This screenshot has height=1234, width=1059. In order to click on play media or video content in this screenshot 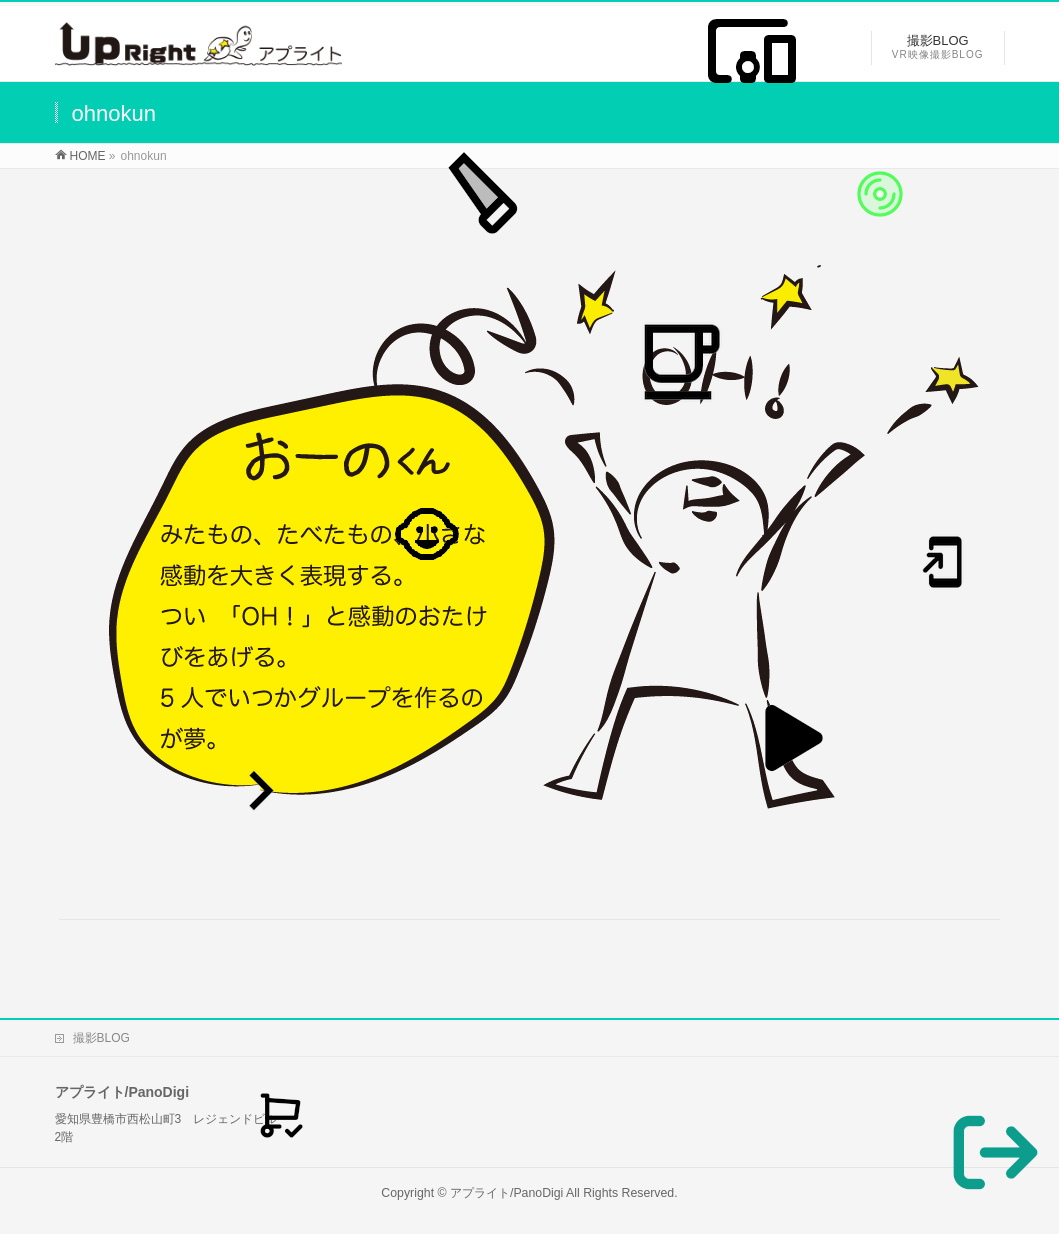, I will do `click(794, 738)`.